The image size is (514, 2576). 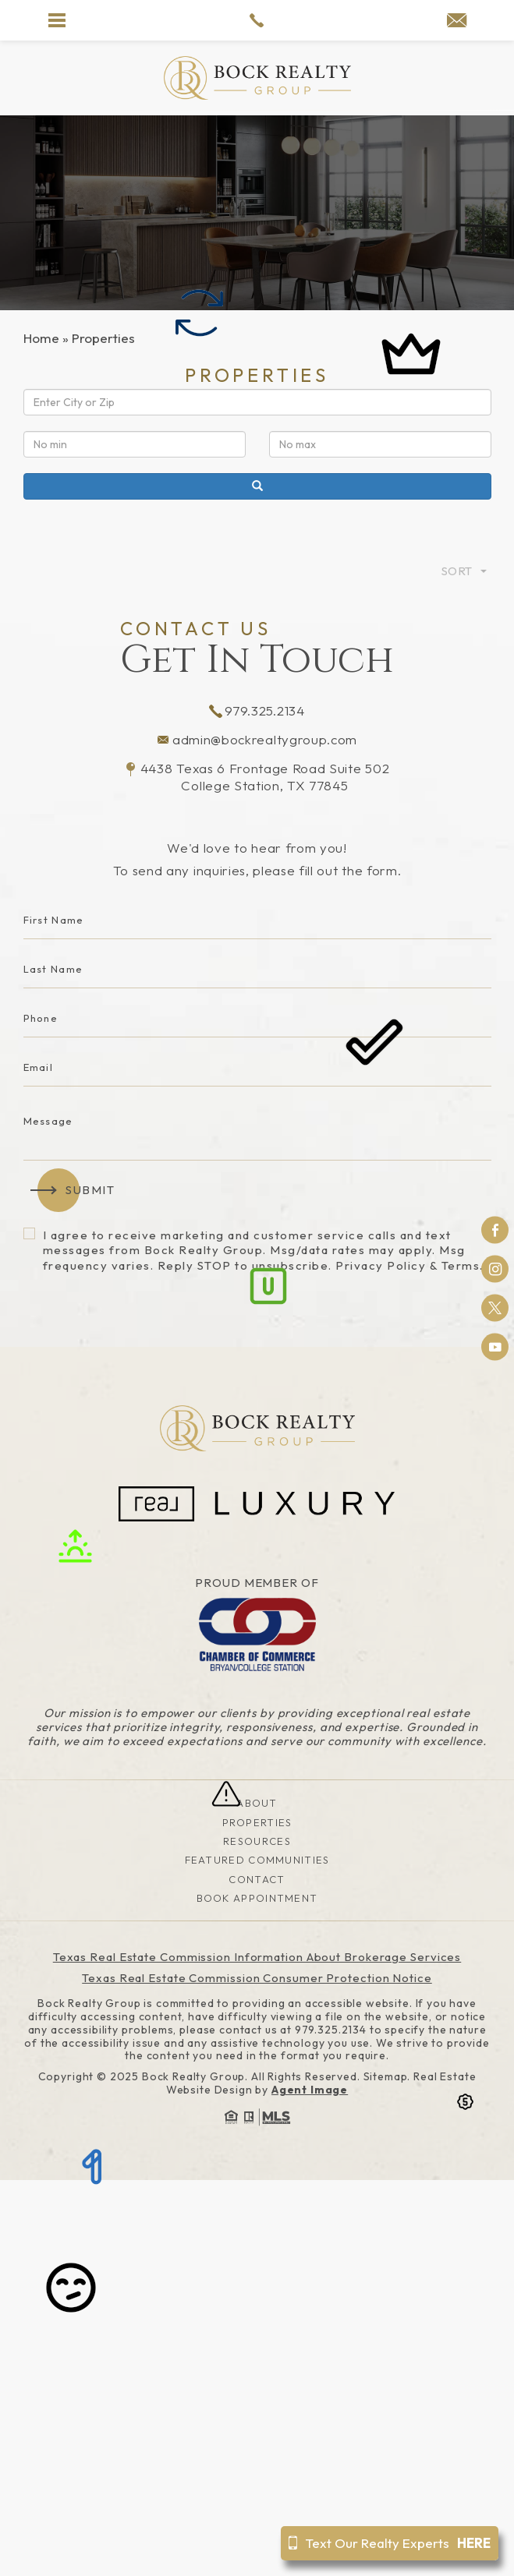 What do you see at coordinates (226, 1793) in the screenshot?
I see `indicates a warning or caution state` at bounding box center [226, 1793].